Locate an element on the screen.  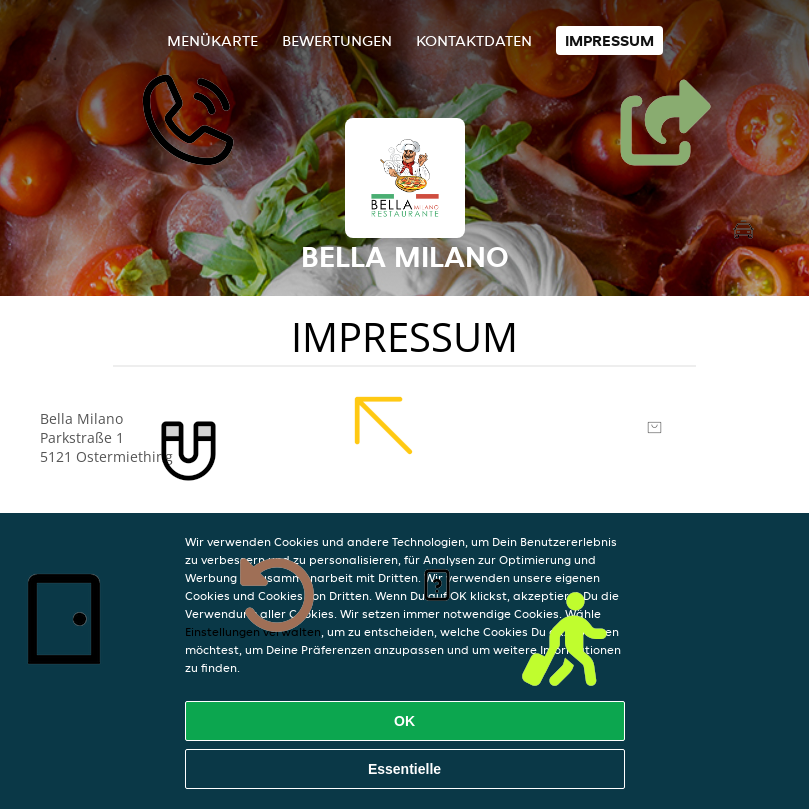
undo the last action is located at coordinates (277, 595).